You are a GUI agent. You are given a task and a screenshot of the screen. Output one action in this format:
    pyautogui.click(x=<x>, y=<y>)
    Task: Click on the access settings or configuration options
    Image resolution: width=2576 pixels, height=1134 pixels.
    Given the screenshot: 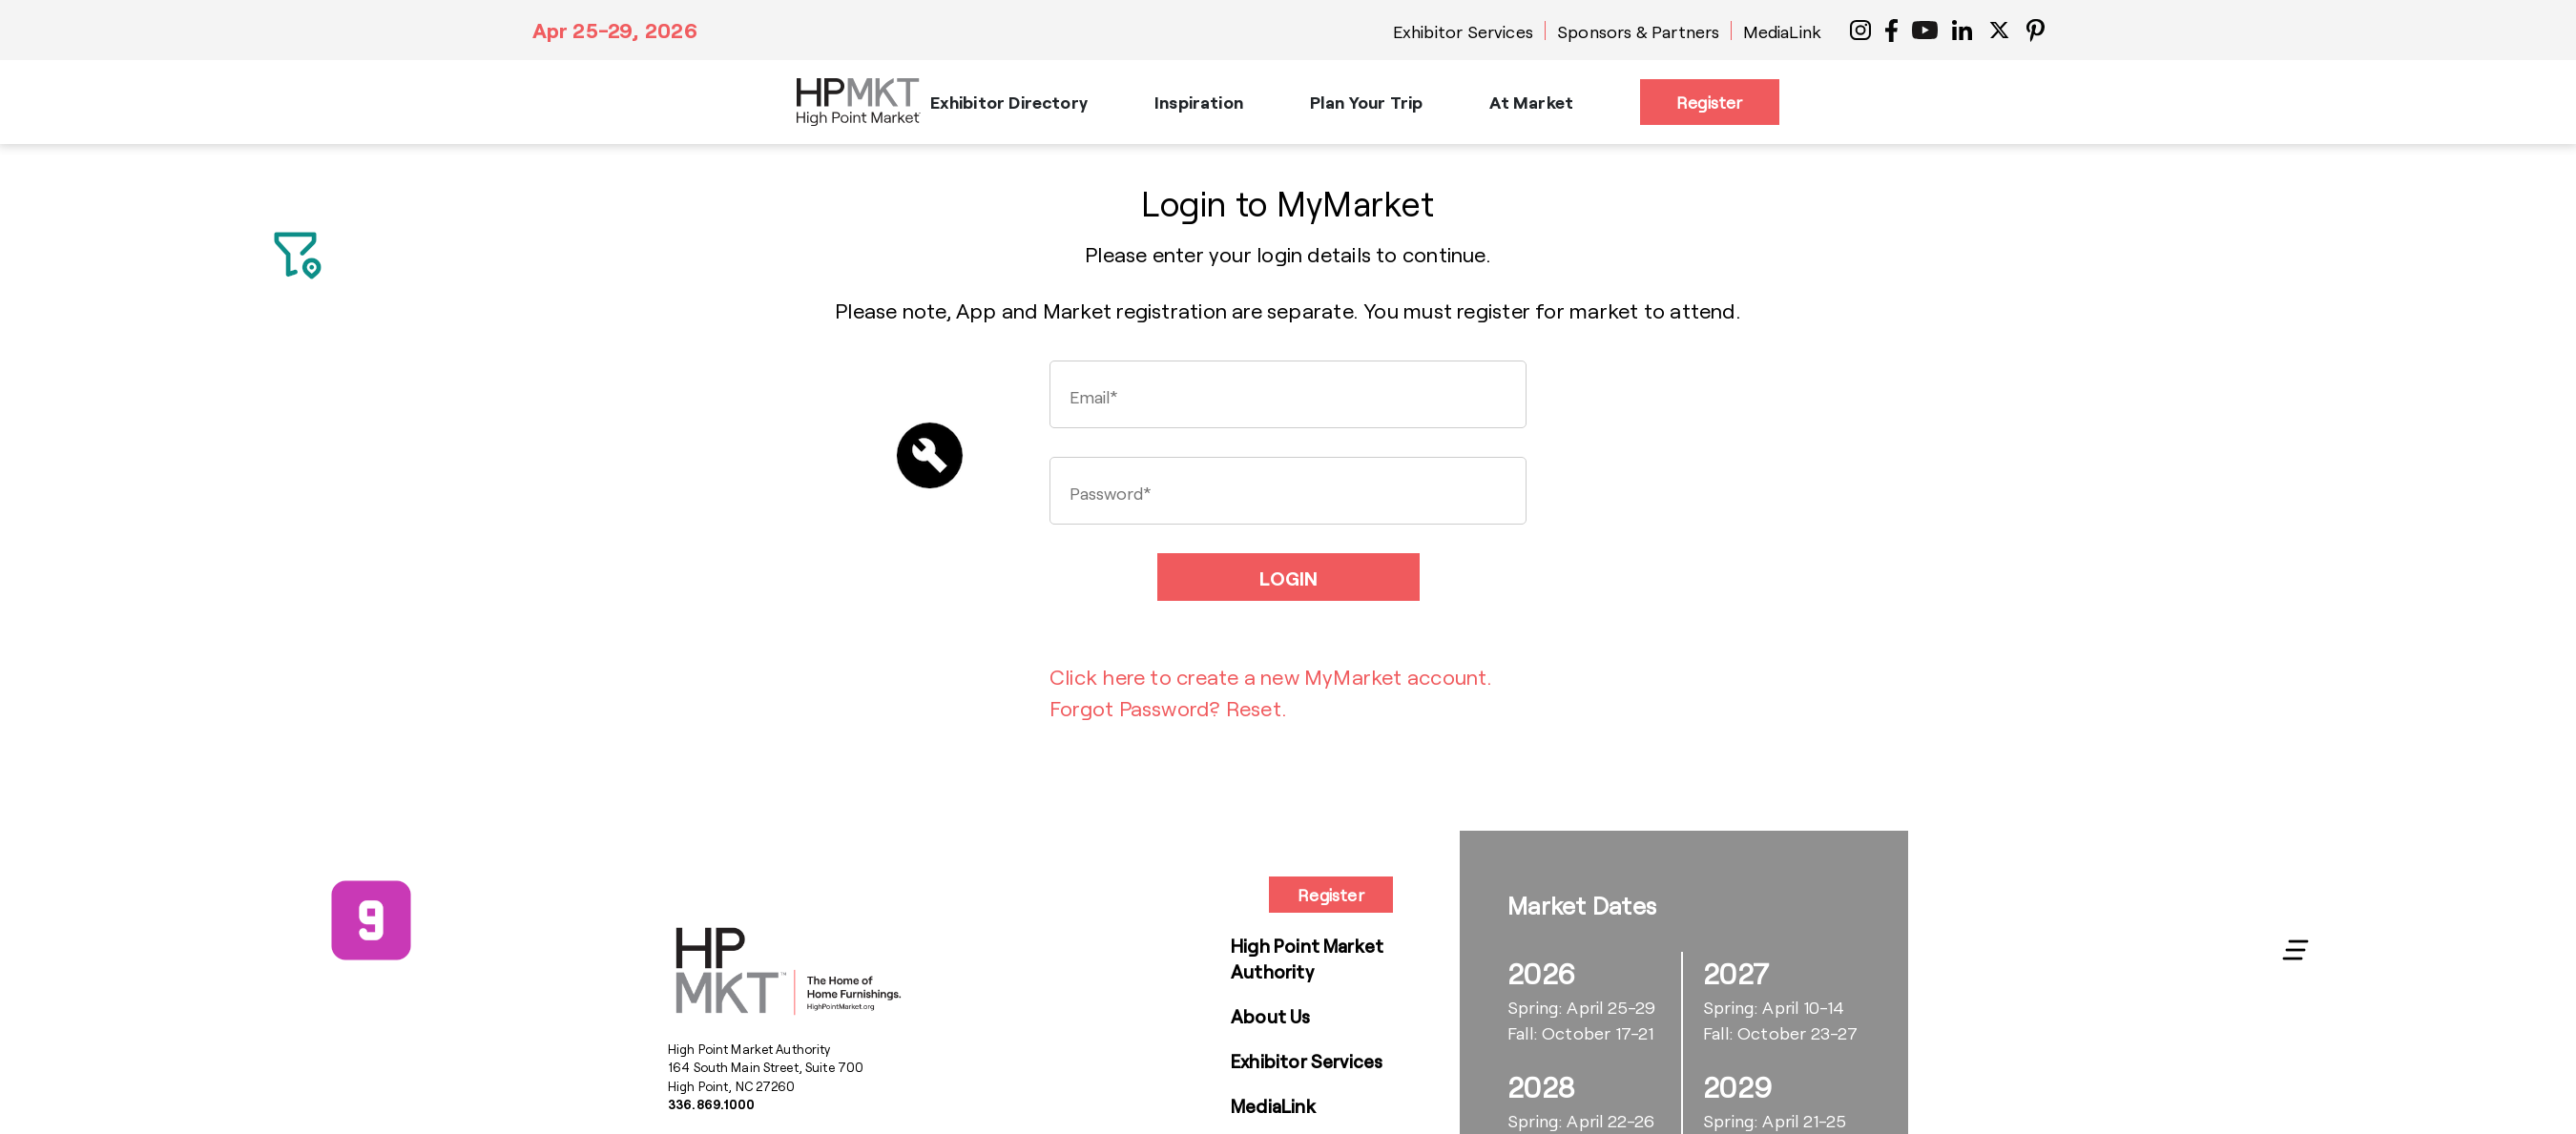 What is the action you would take?
    pyautogui.click(x=929, y=455)
    